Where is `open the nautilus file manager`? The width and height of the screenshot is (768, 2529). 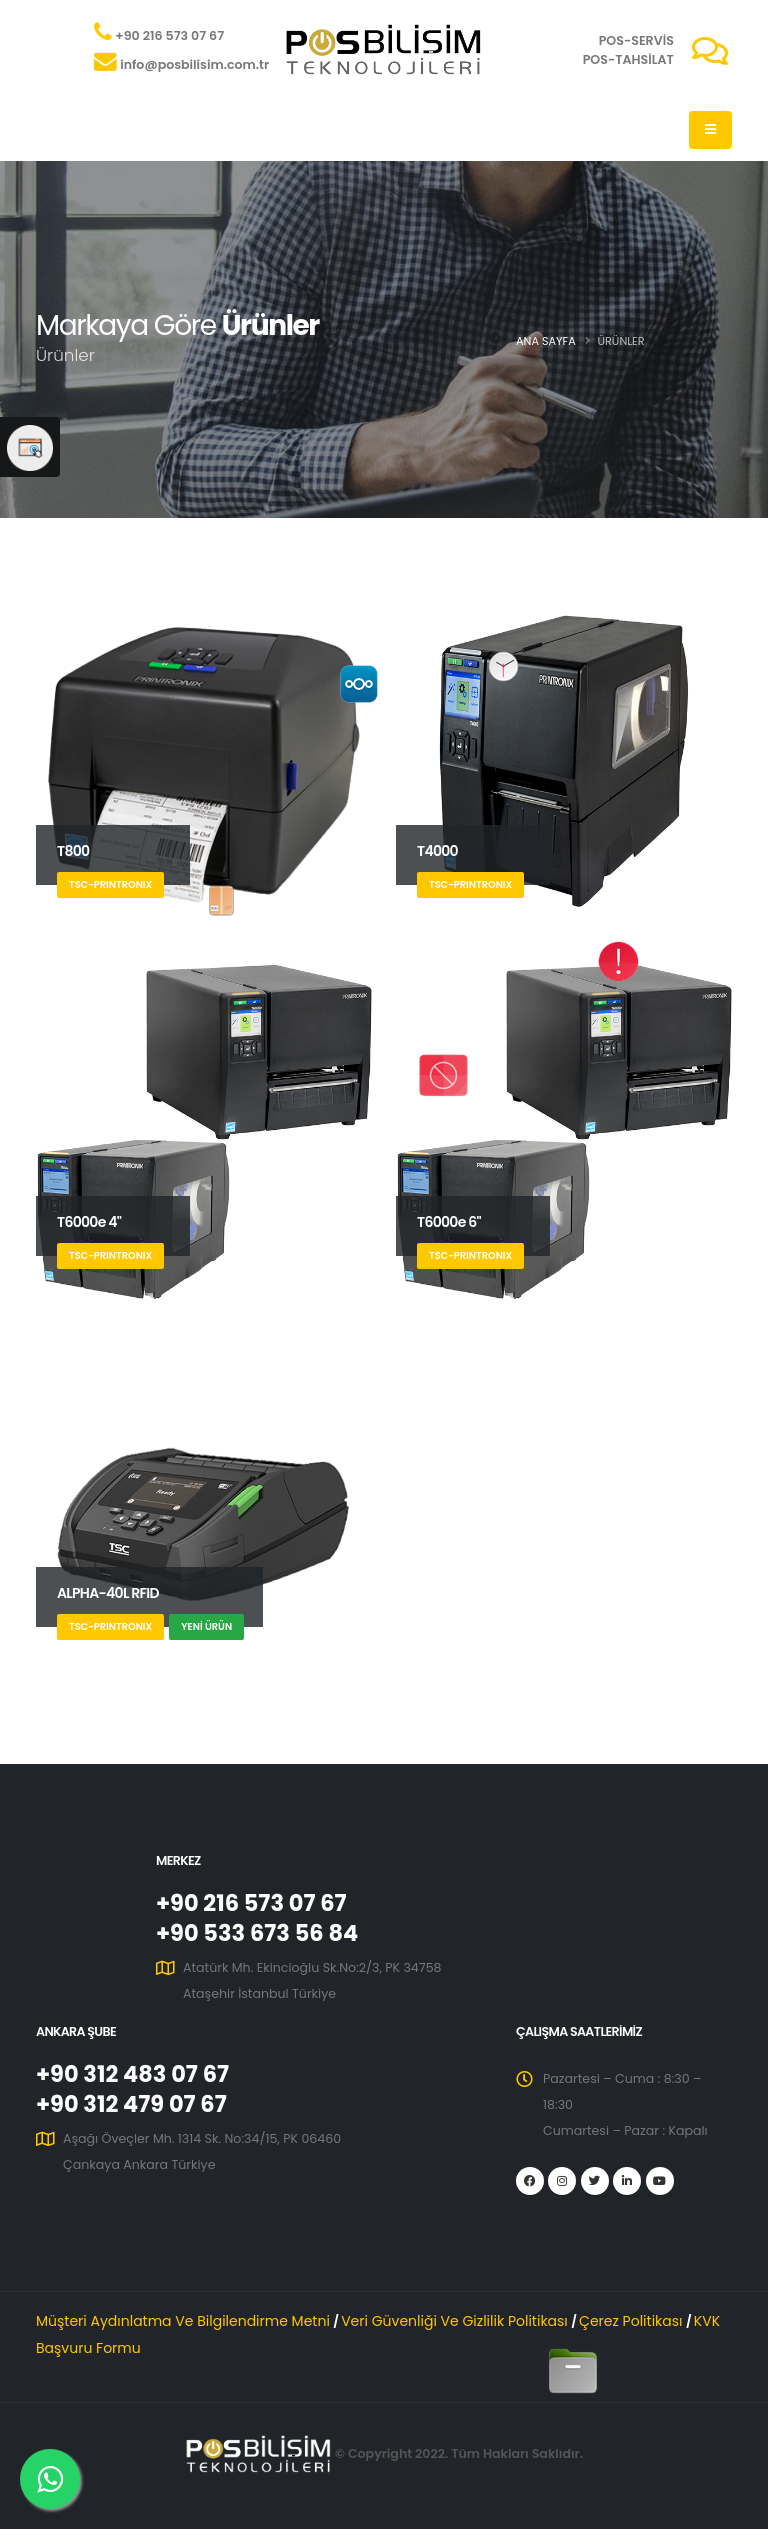 open the nautilus file manager is located at coordinates (573, 2371).